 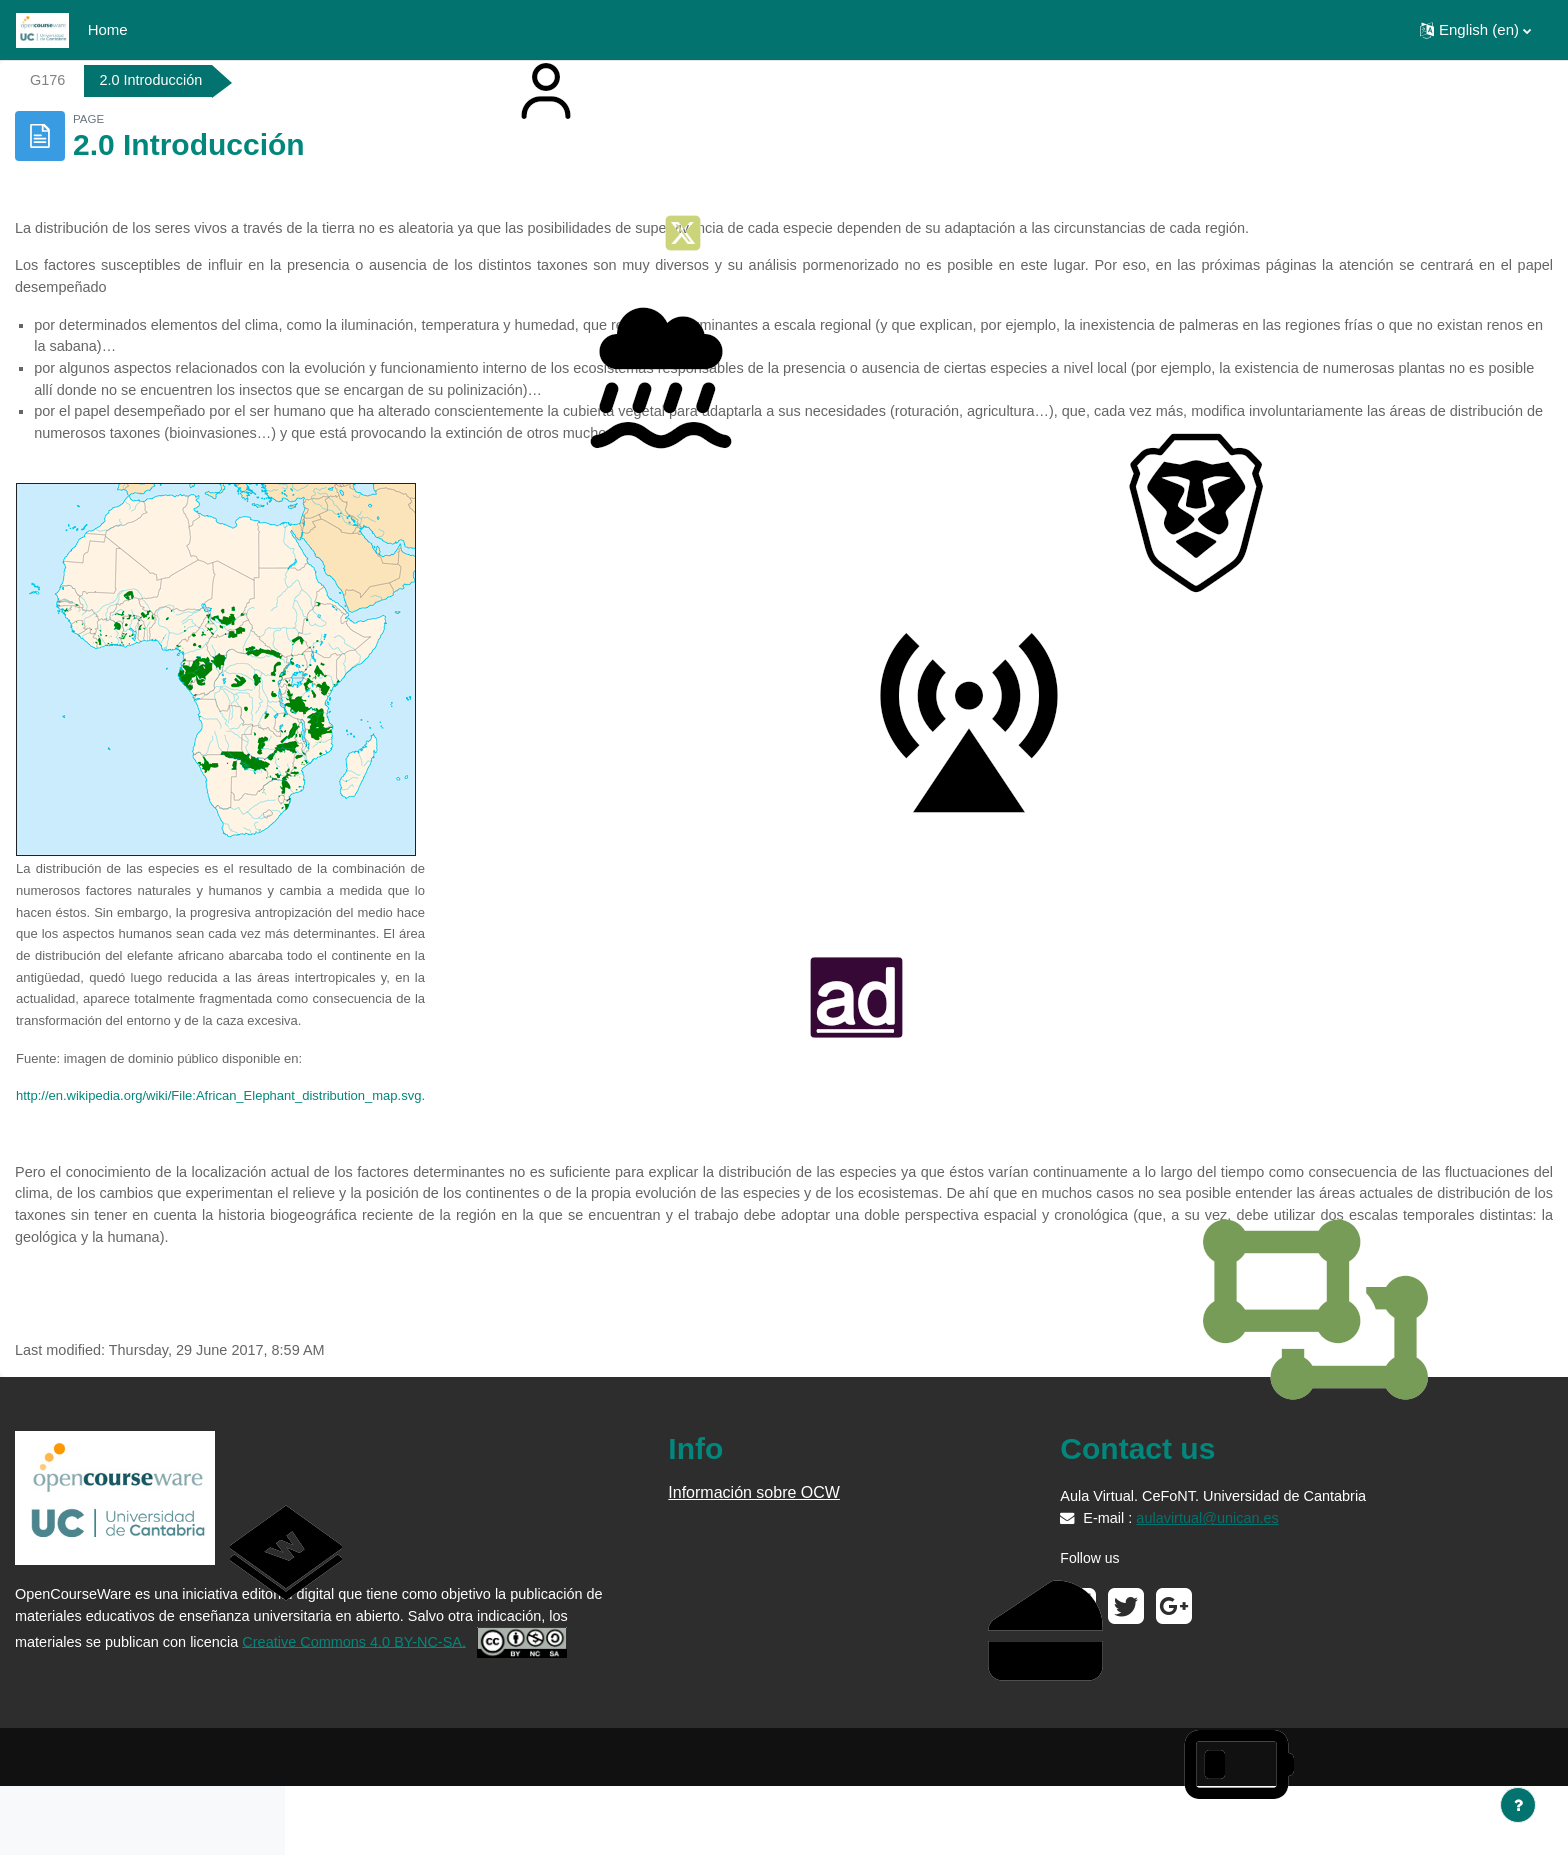 What do you see at coordinates (1196, 513) in the screenshot?
I see `open the Brave browser` at bounding box center [1196, 513].